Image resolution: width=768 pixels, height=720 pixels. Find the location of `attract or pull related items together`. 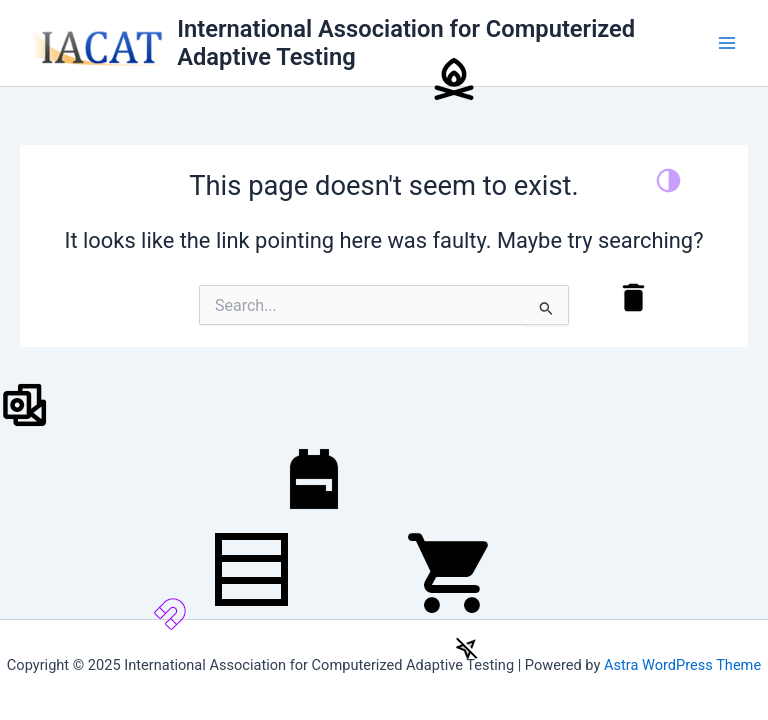

attract or pull related items together is located at coordinates (170, 613).